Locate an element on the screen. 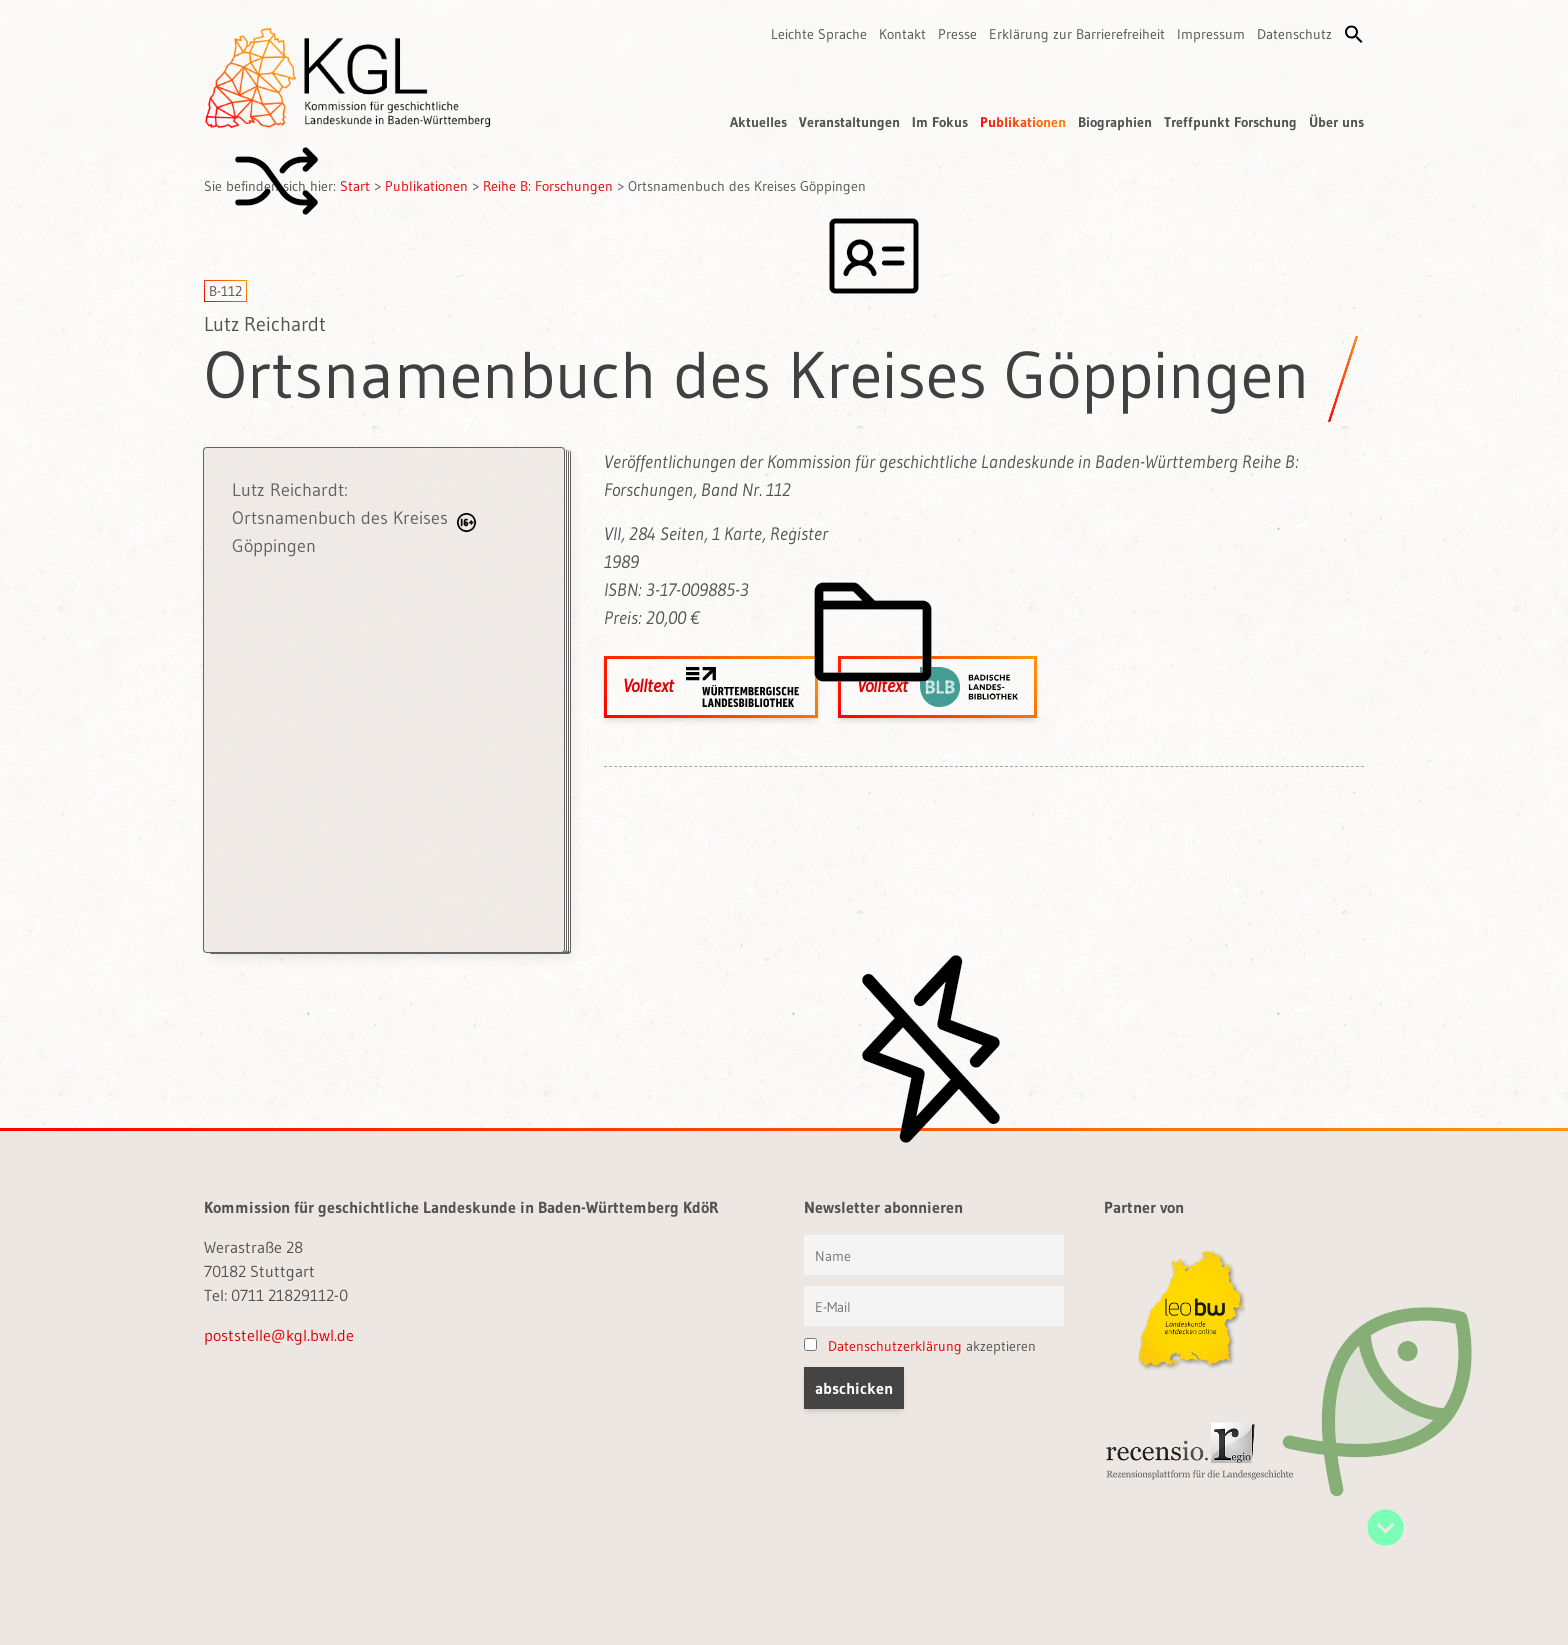 This screenshot has height=1645, width=1568. indicates content rated for ages 16 and older is located at coordinates (466, 522).